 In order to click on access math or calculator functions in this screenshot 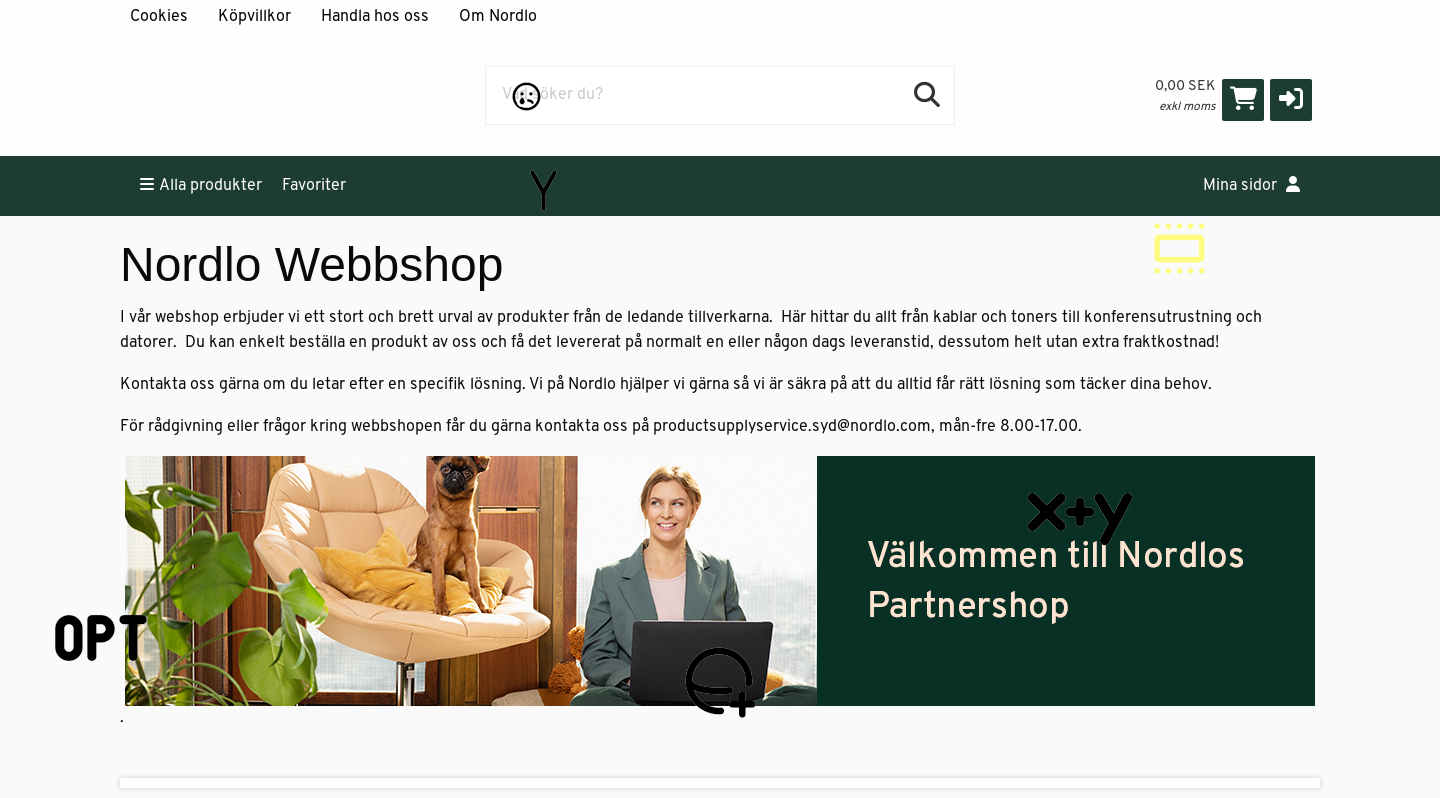, I will do `click(1080, 512)`.